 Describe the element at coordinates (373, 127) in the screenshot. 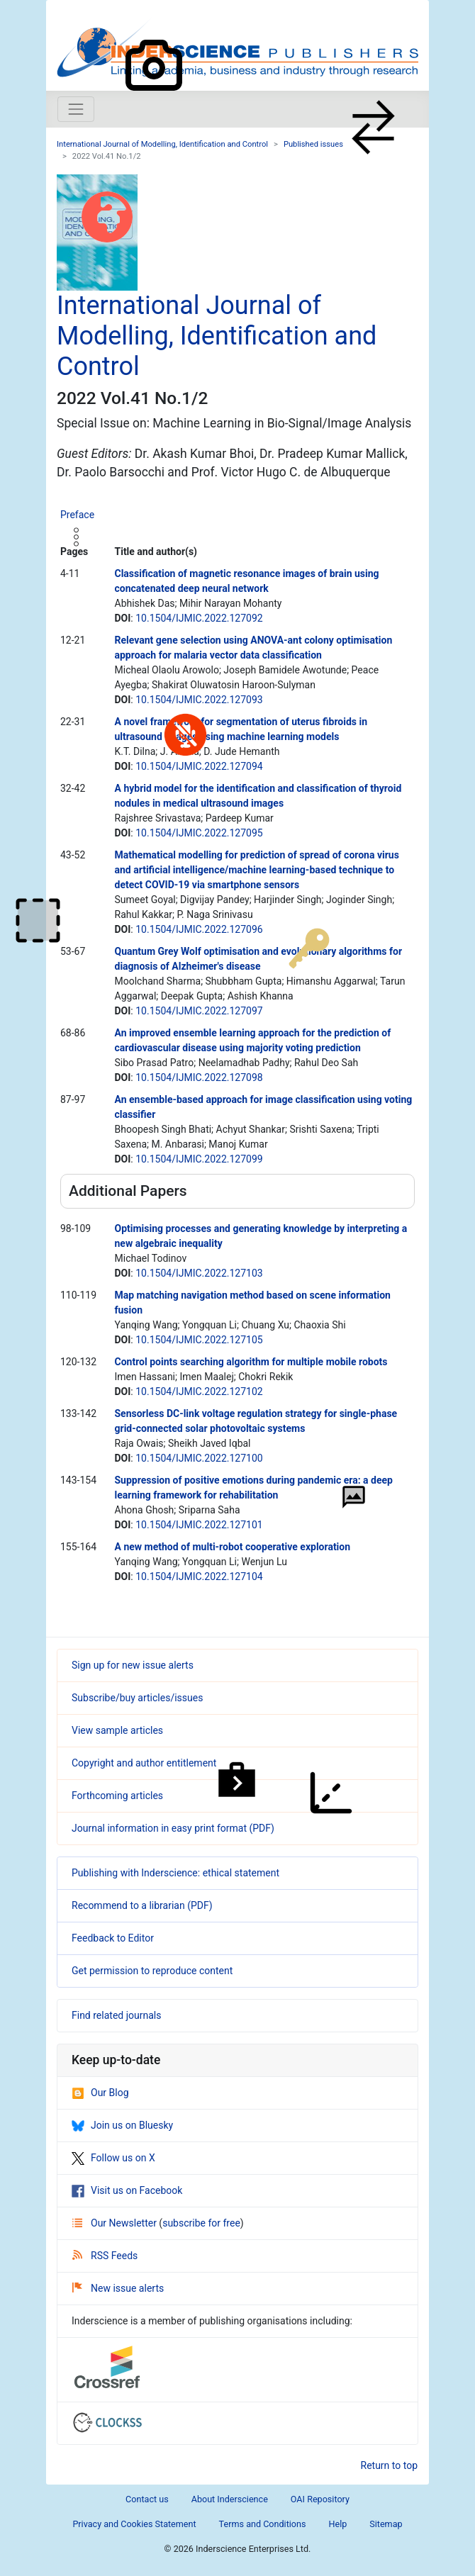

I see `swap or exchange items` at that location.